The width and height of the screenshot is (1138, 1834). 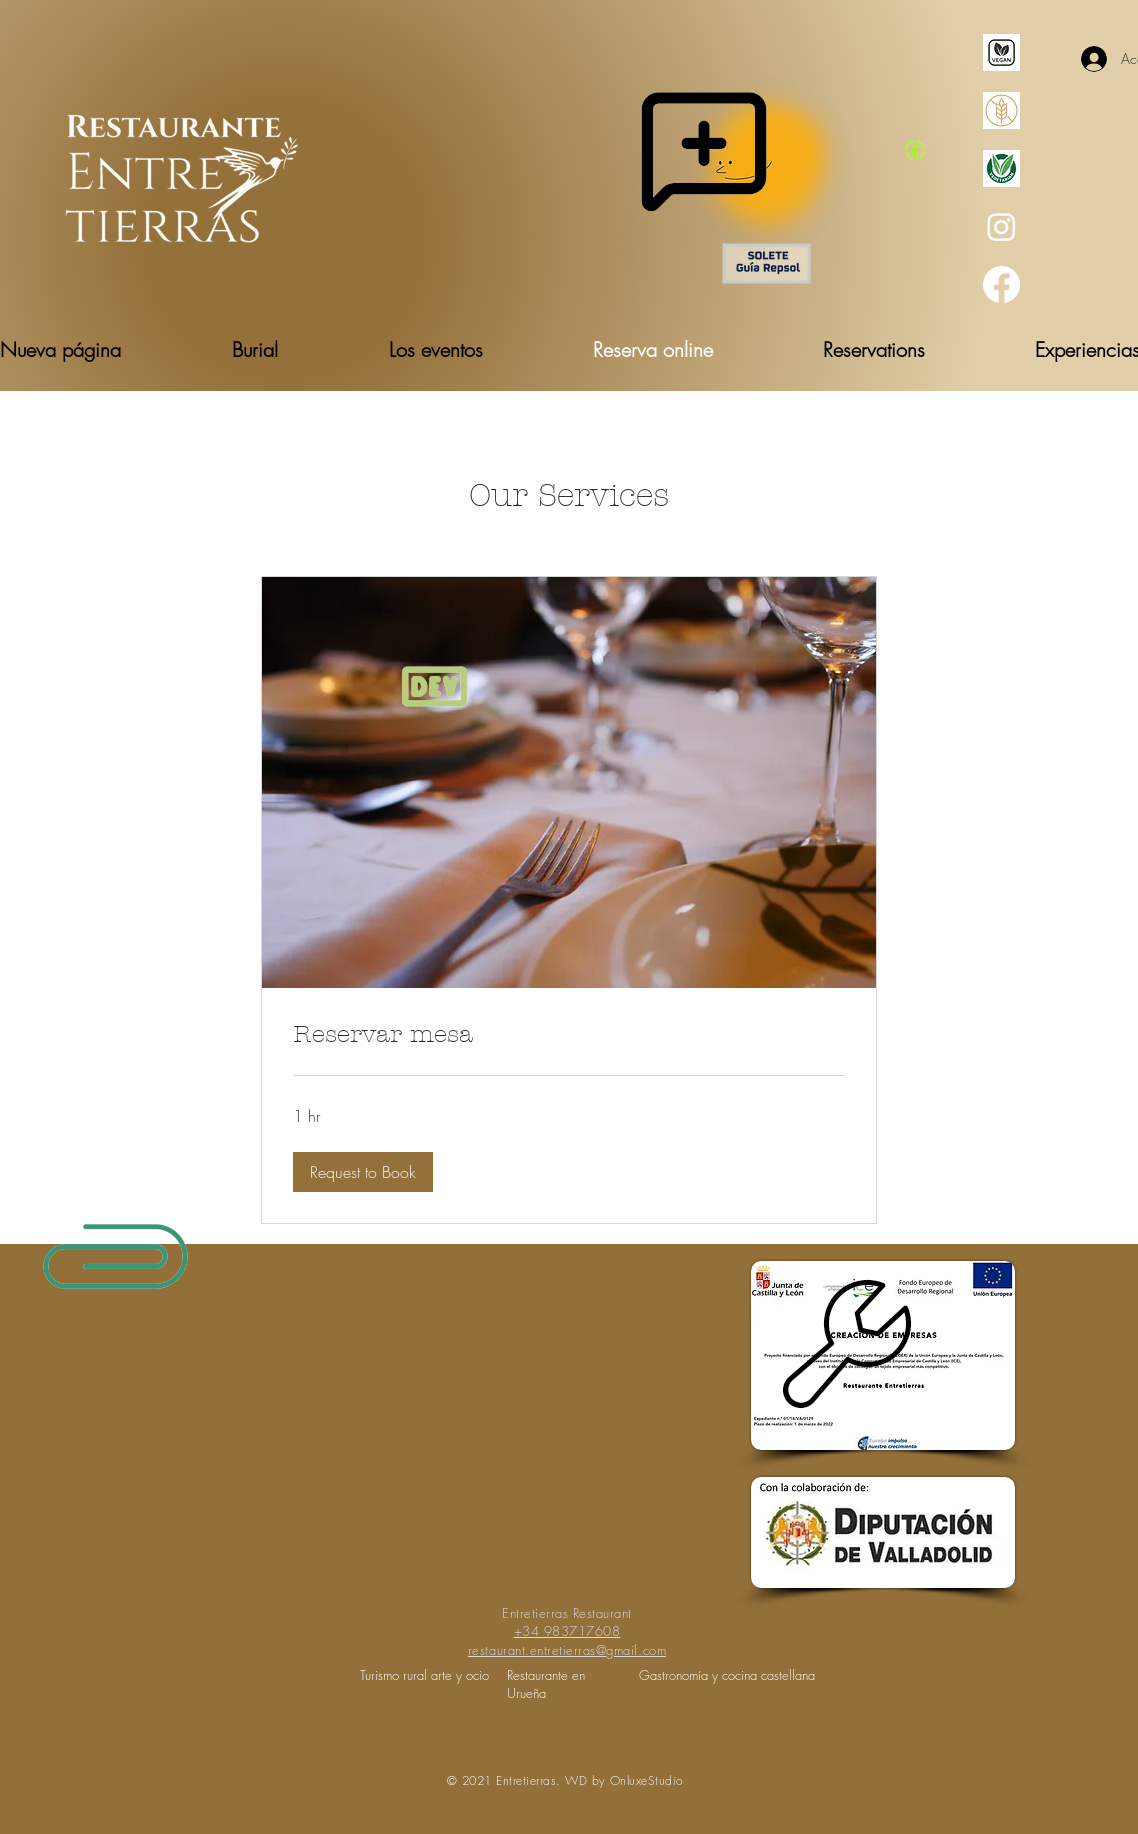 What do you see at coordinates (704, 149) in the screenshot?
I see `compose a new message` at bounding box center [704, 149].